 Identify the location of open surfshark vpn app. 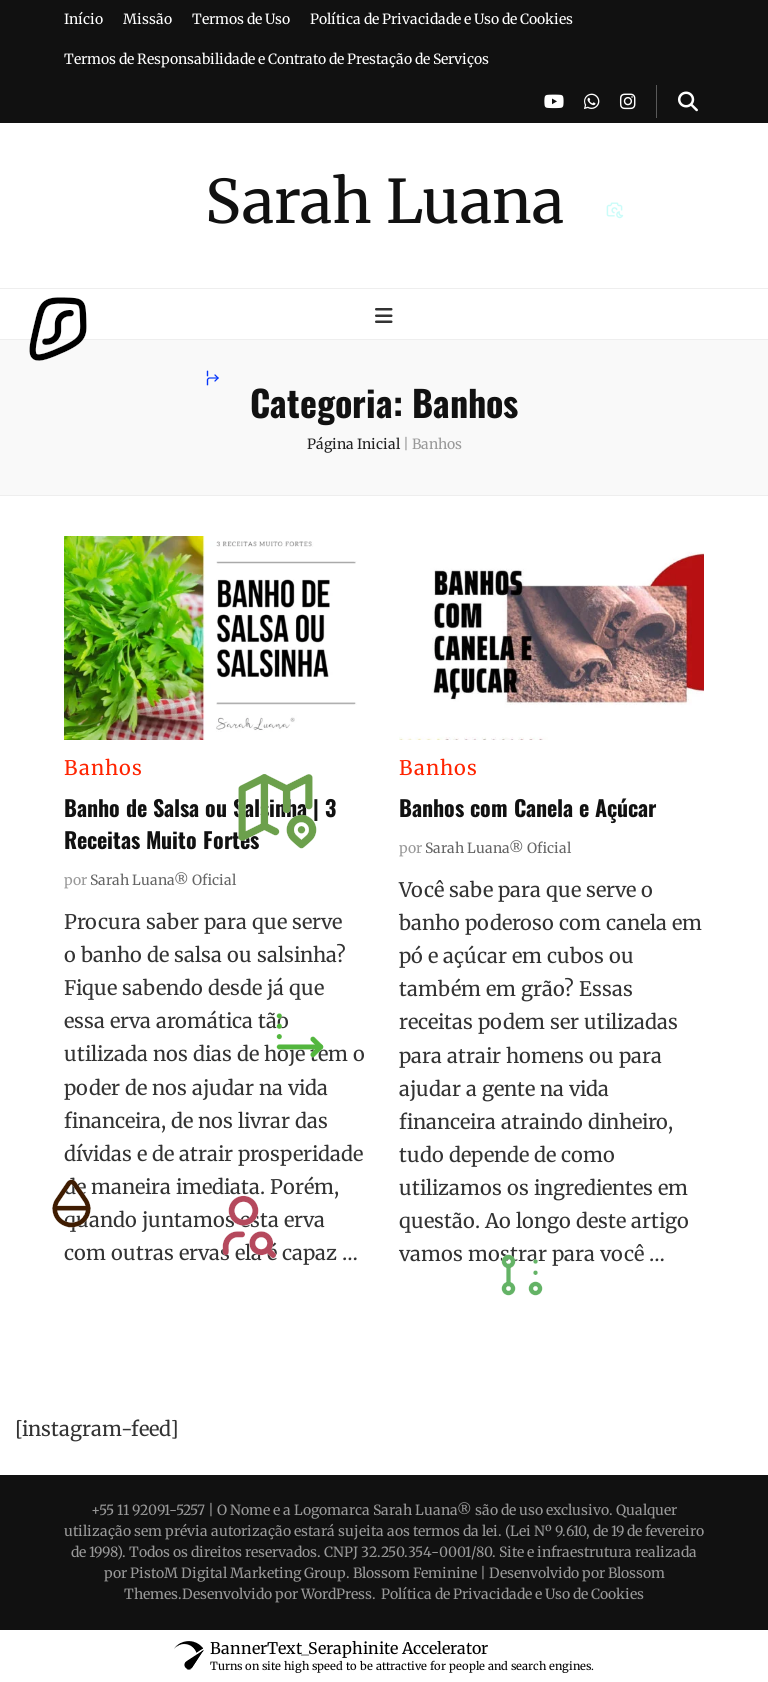
(58, 329).